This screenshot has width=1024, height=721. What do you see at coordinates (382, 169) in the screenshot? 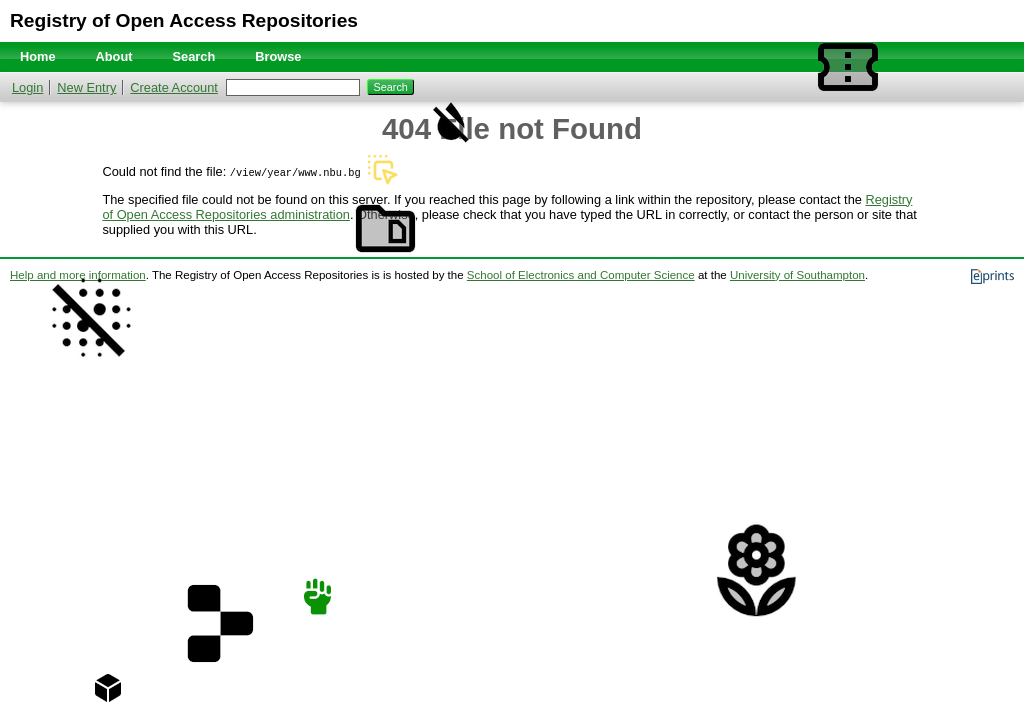
I see `drag and drop to reorder items` at bounding box center [382, 169].